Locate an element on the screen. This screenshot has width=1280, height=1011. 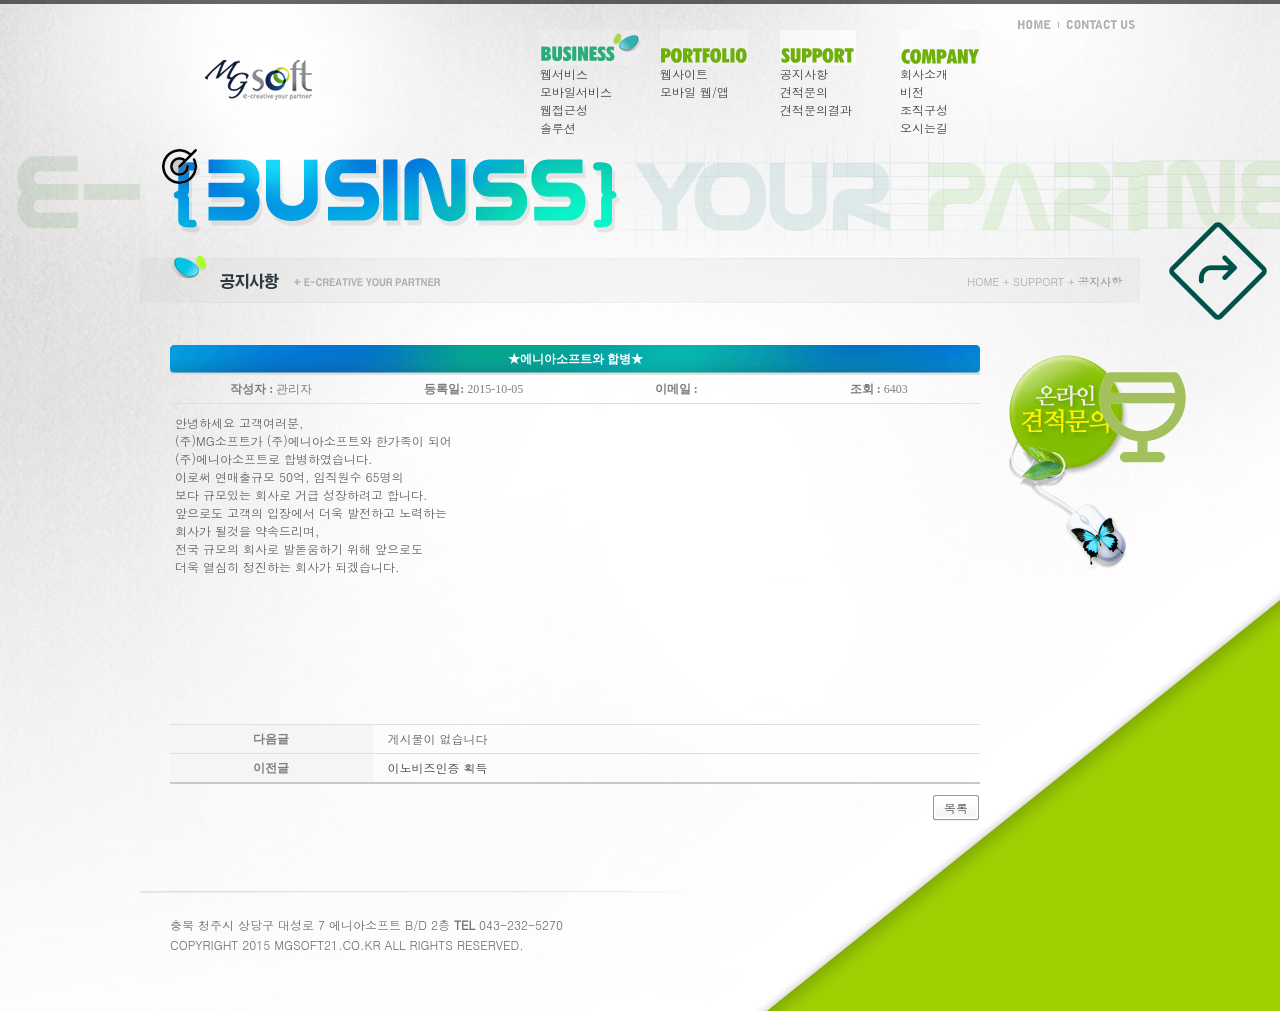
browse alcoholic beverages or drinks menu is located at coordinates (1142, 415).